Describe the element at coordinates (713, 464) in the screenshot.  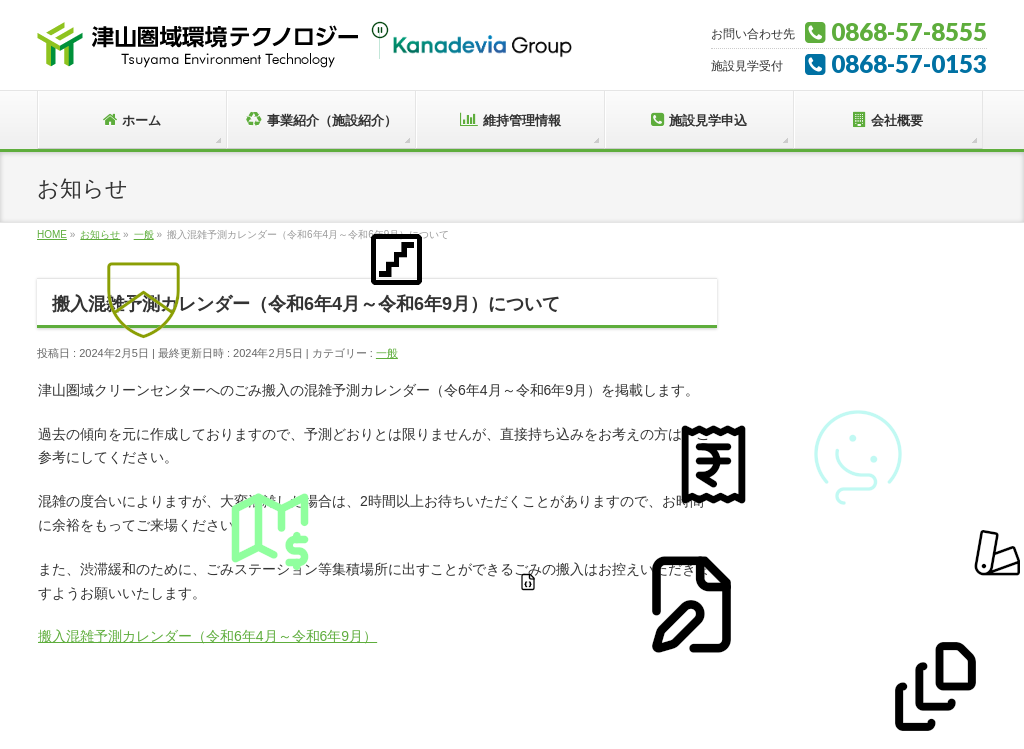
I see `view transaction receipt in indian rupees` at that location.